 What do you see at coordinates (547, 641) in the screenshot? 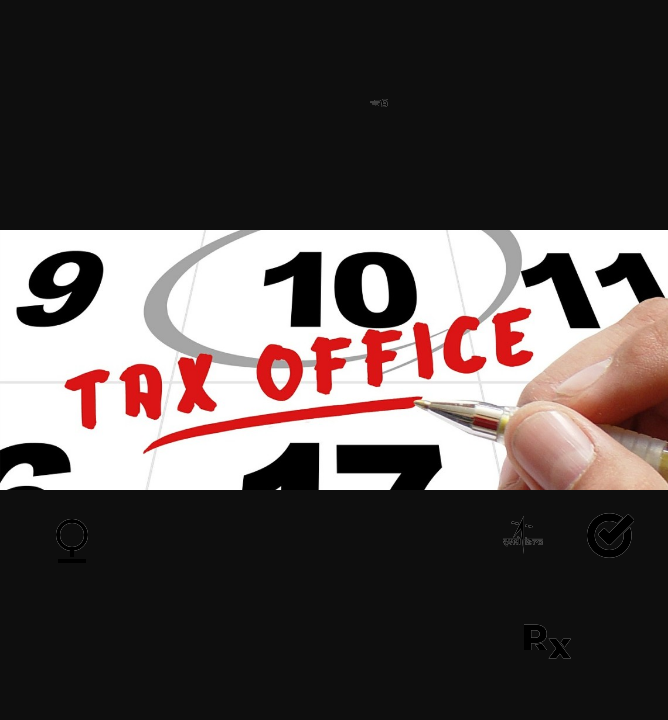
I see `open Reactive Resume app` at bounding box center [547, 641].